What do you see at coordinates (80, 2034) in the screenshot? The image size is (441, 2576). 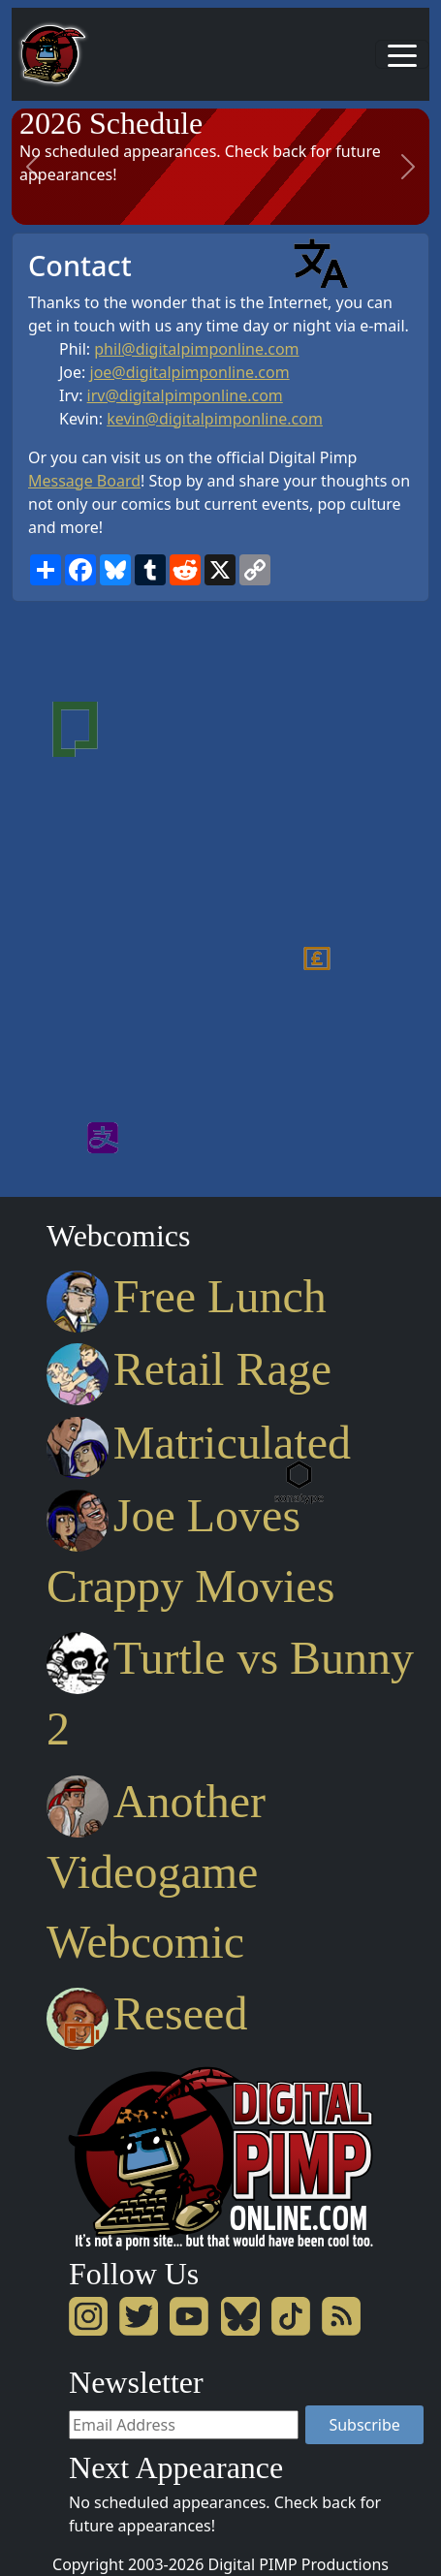 I see `indicates low battery status` at bounding box center [80, 2034].